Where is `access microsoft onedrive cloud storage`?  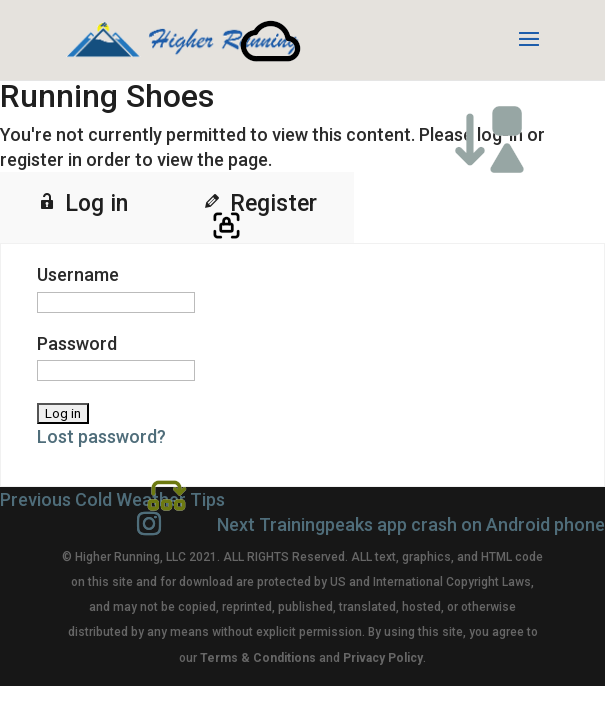 access microsoft onedrive cloud storage is located at coordinates (270, 42).